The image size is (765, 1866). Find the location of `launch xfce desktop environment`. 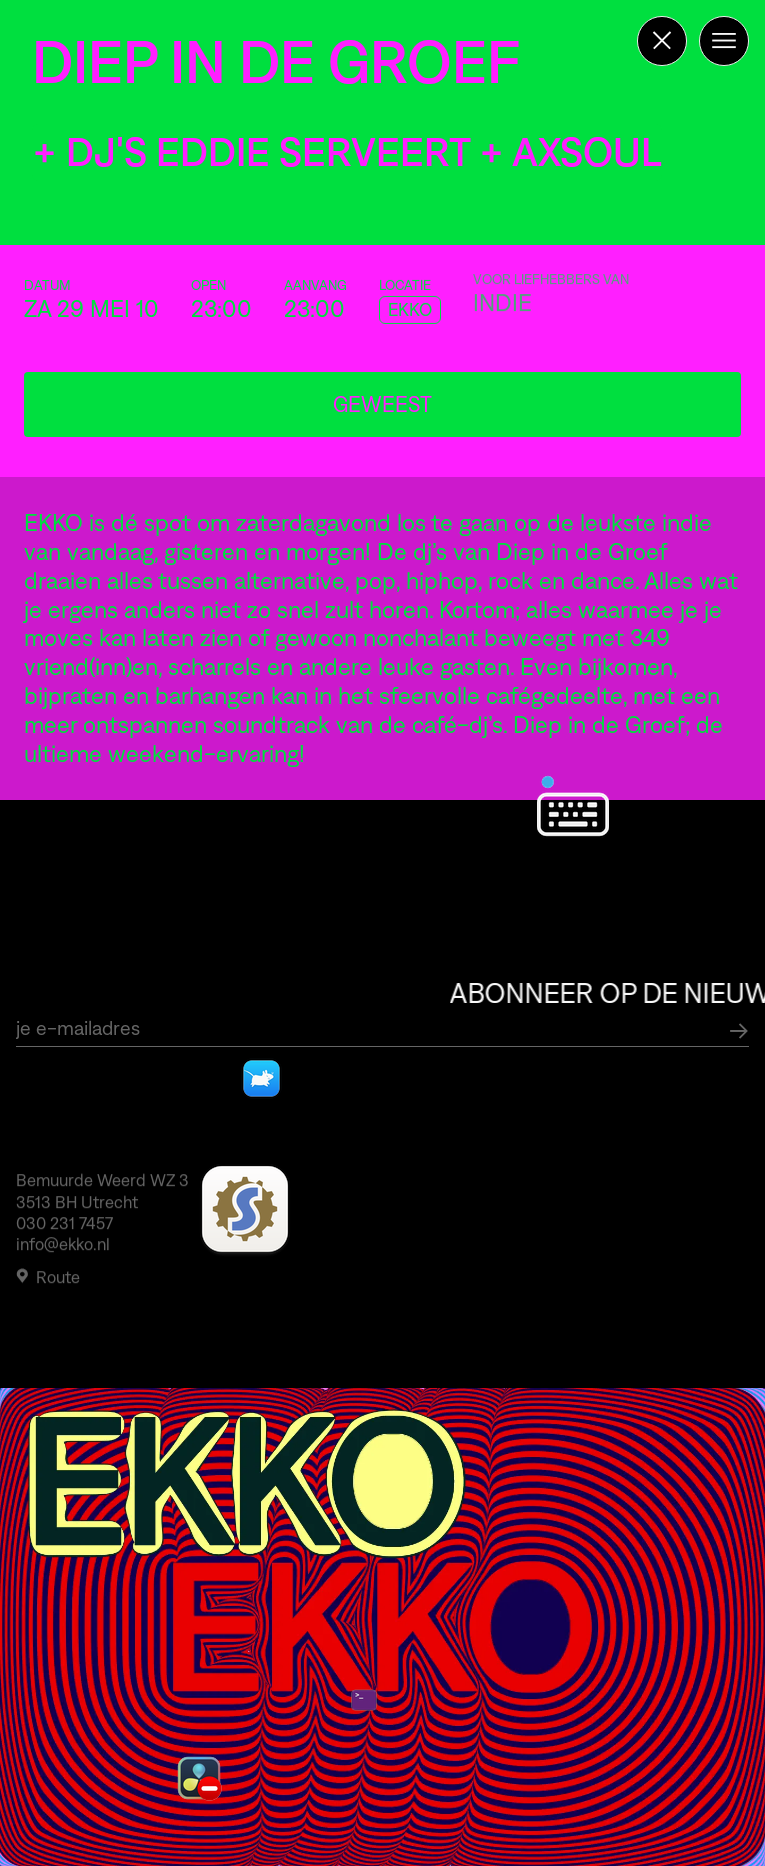

launch xfce desktop environment is located at coordinates (261, 1078).